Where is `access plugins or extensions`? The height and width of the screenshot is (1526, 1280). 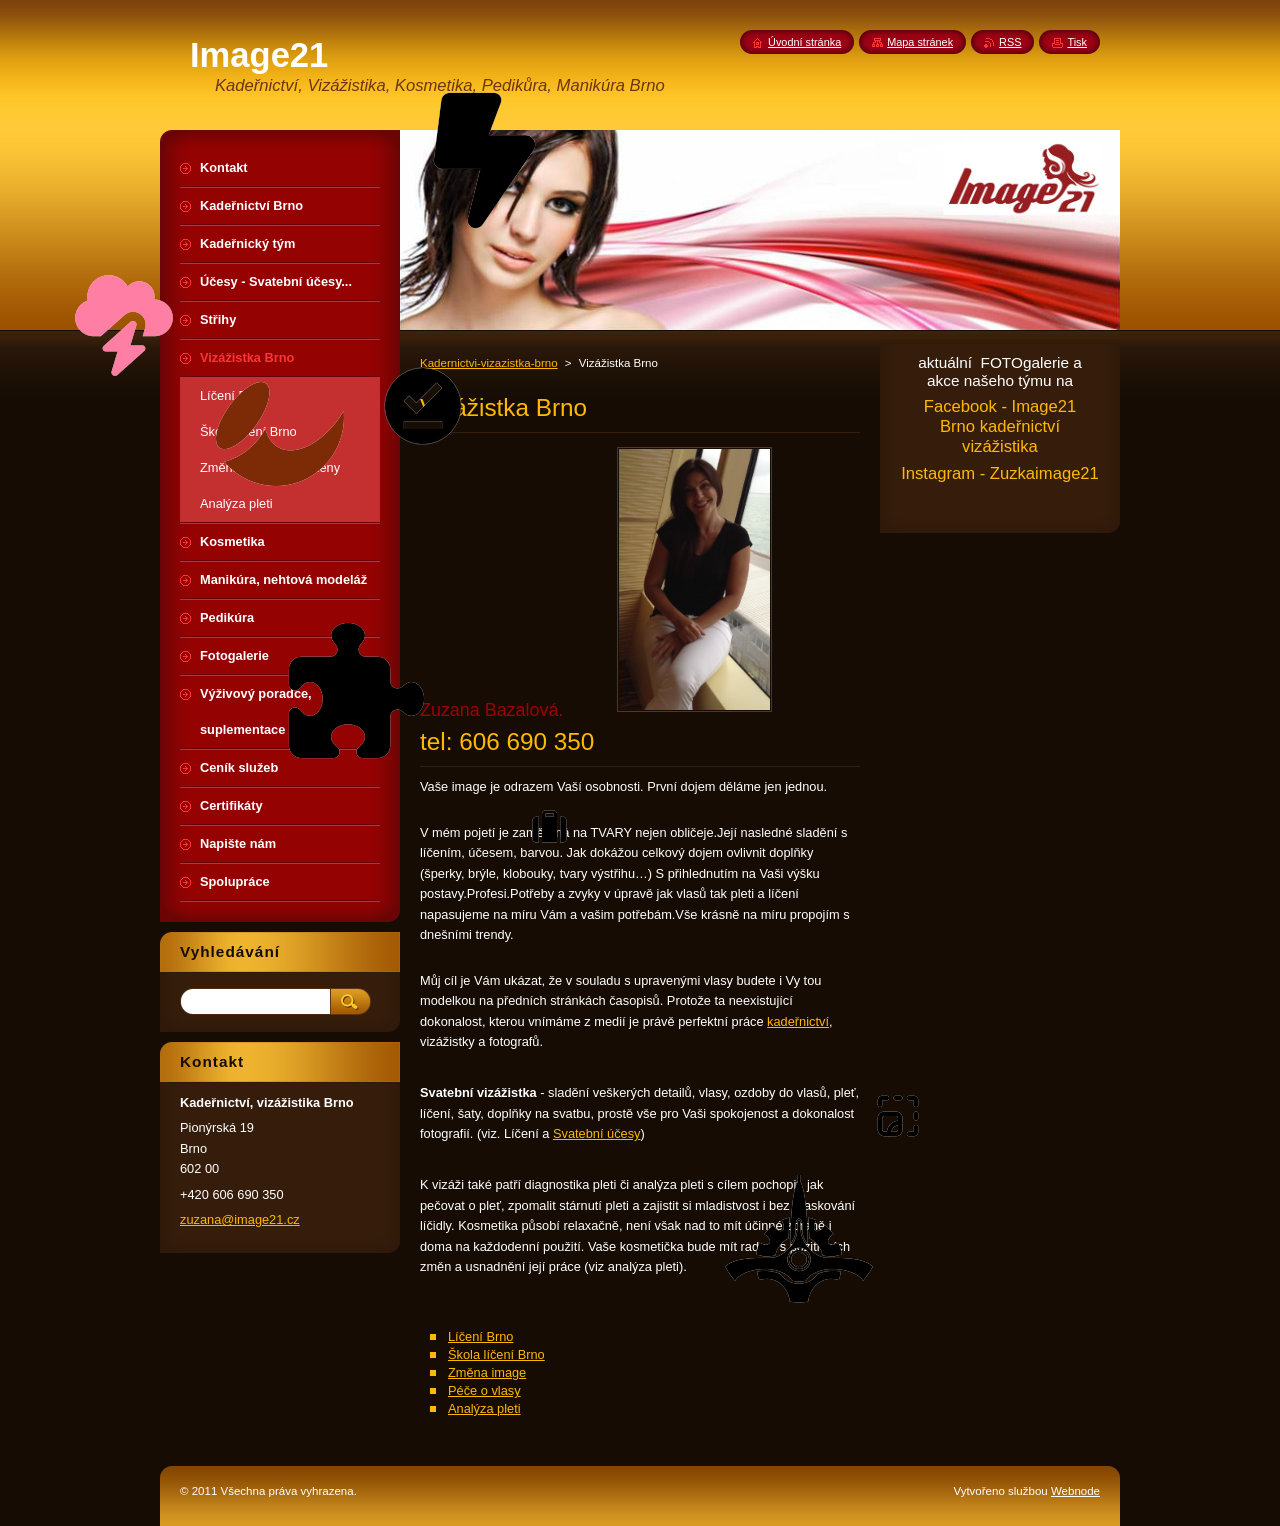 access plugins or extensions is located at coordinates (356, 690).